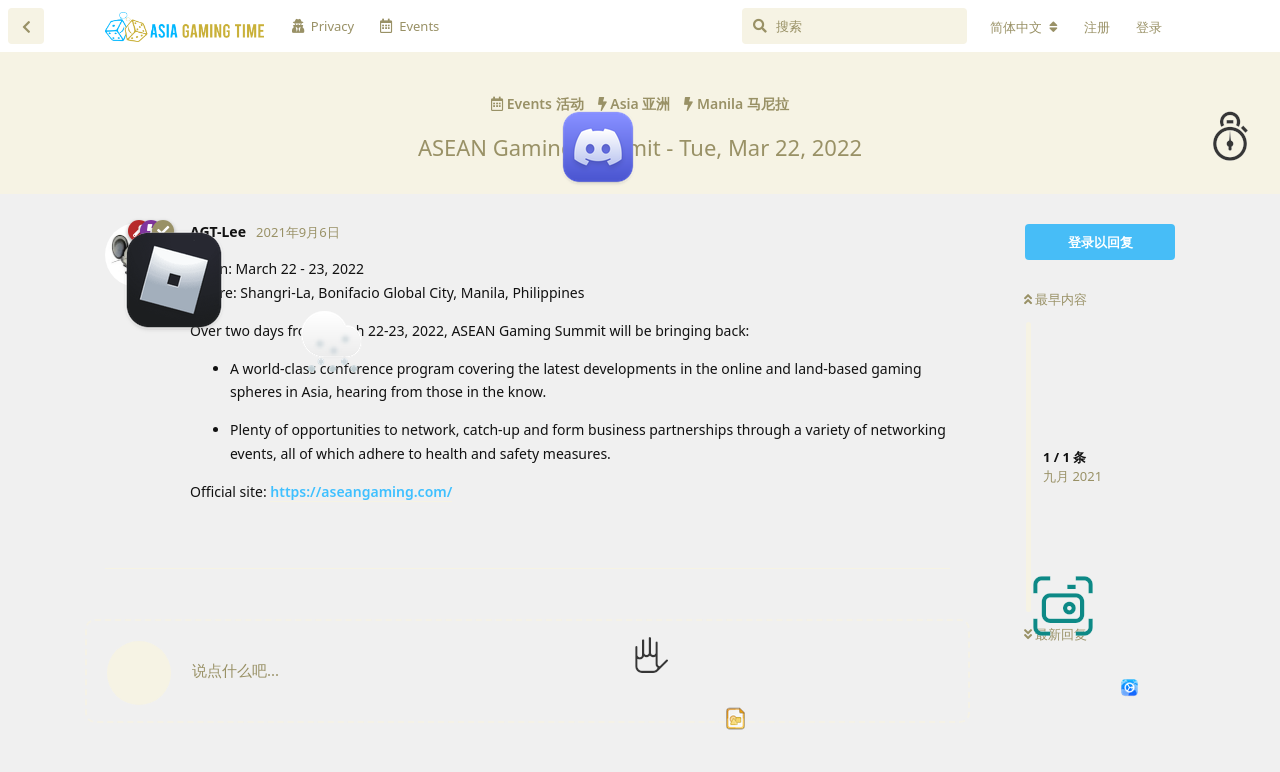 This screenshot has width=1280, height=772. What do you see at coordinates (598, 147) in the screenshot?
I see `open Discord app` at bounding box center [598, 147].